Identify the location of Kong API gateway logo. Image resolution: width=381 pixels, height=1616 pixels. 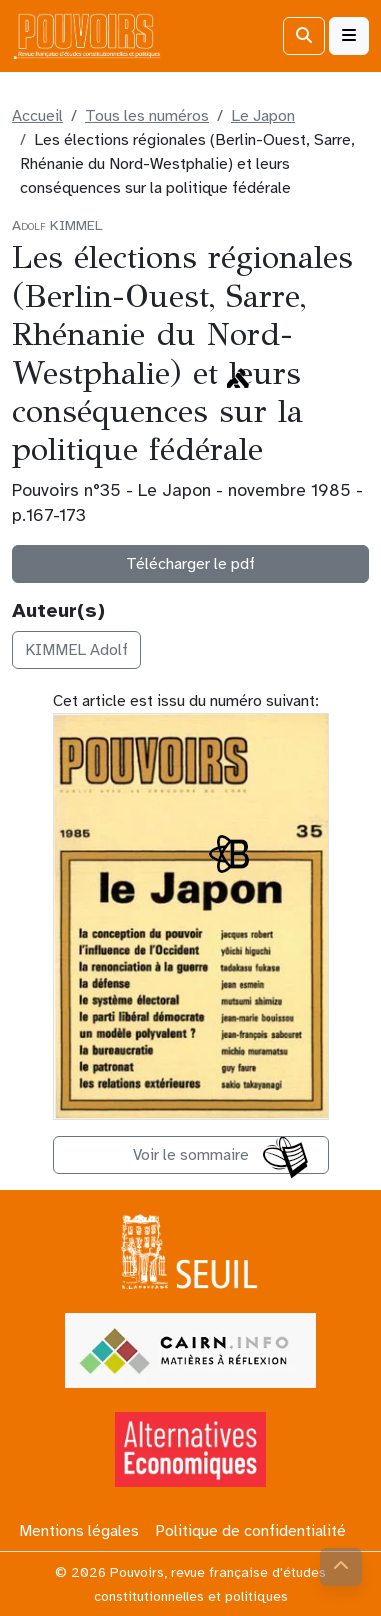
(238, 378).